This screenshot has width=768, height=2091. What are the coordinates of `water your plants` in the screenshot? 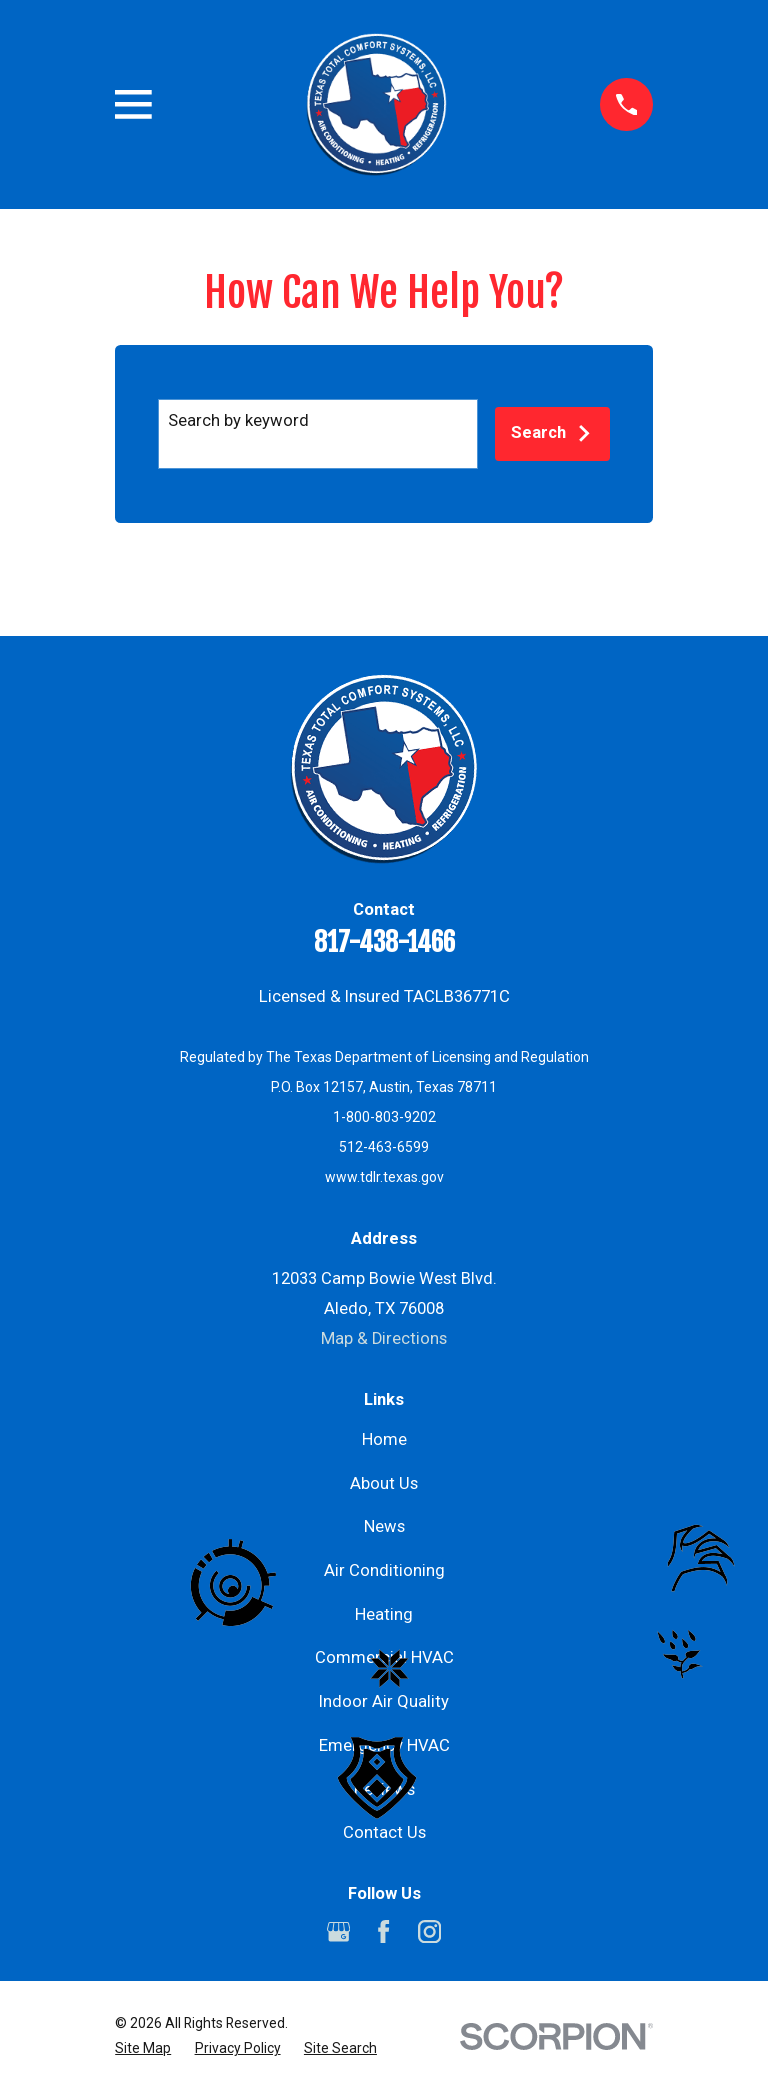 It's located at (681, 1653).